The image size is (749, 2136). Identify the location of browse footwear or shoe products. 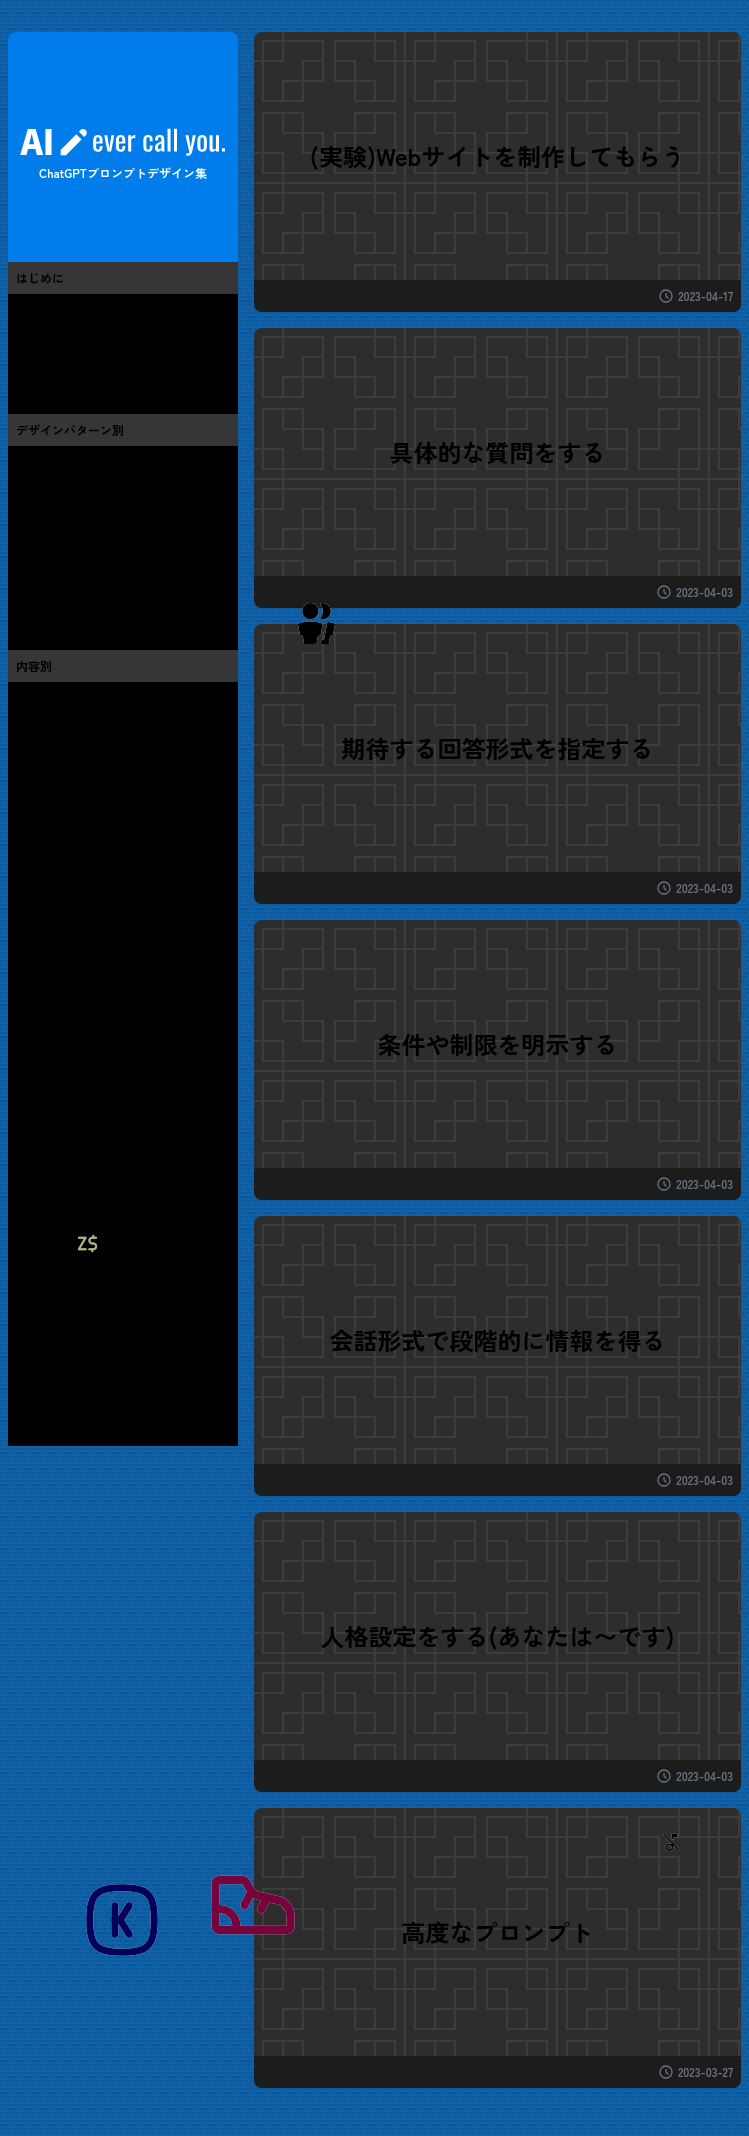
(253, 1905).